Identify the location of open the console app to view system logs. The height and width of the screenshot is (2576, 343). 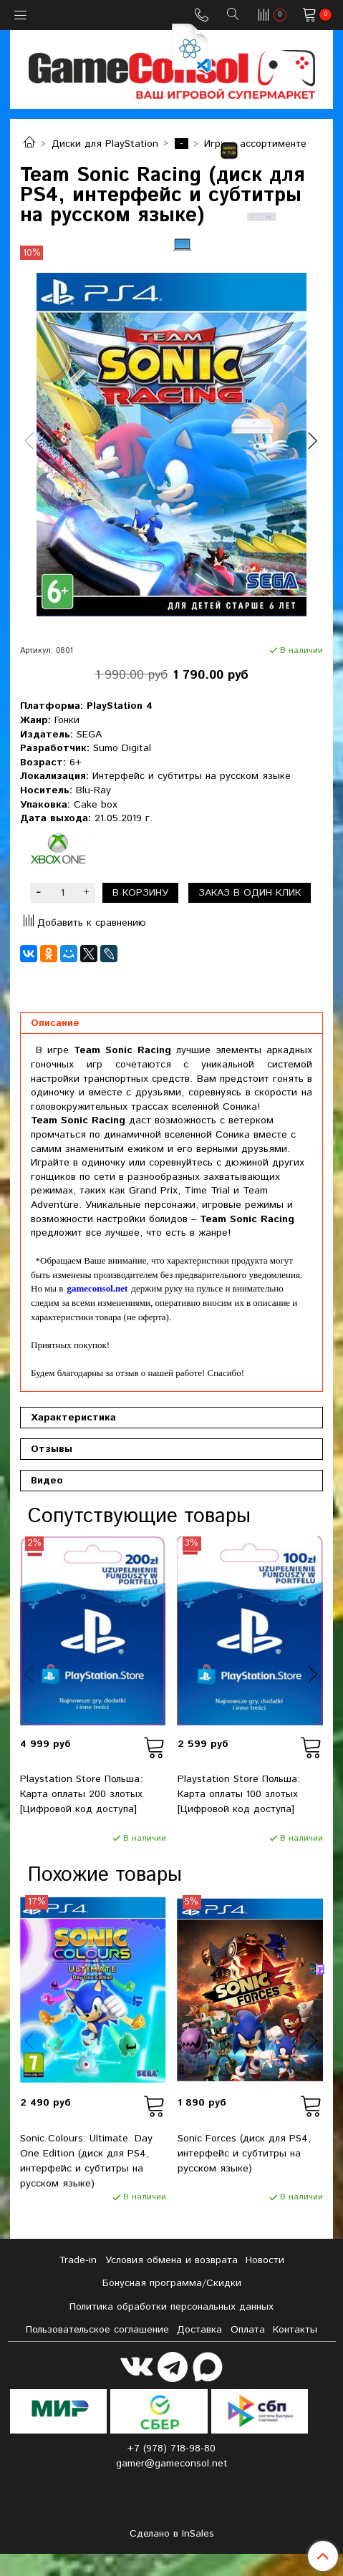
(229, 150).